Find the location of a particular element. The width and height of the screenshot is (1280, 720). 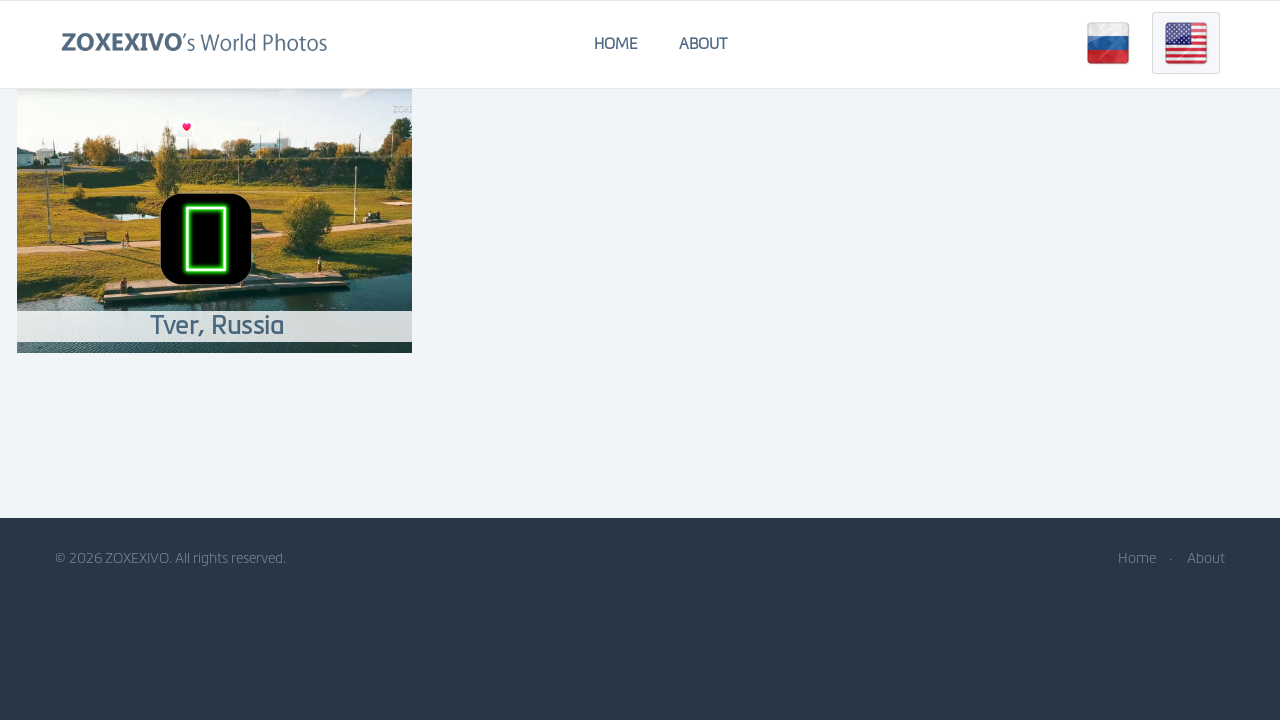

open the Health app to view fitness and wellness data is located at coordinates (184, 129).